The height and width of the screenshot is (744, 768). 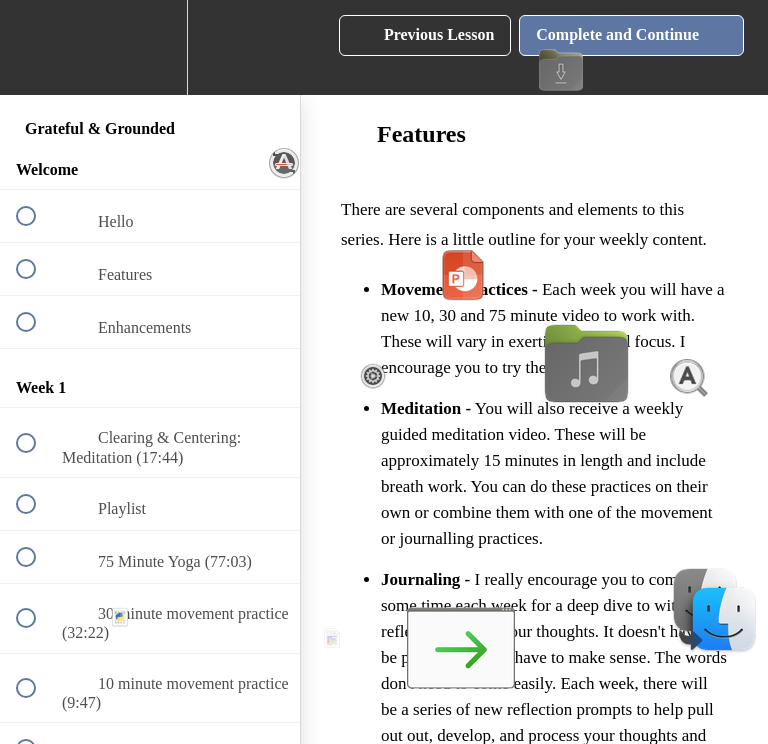 What do you see at coordinates (120, 617) in the screenshot?
I see `python bytecode file (.pyc)` at bounding box center [120, 617].